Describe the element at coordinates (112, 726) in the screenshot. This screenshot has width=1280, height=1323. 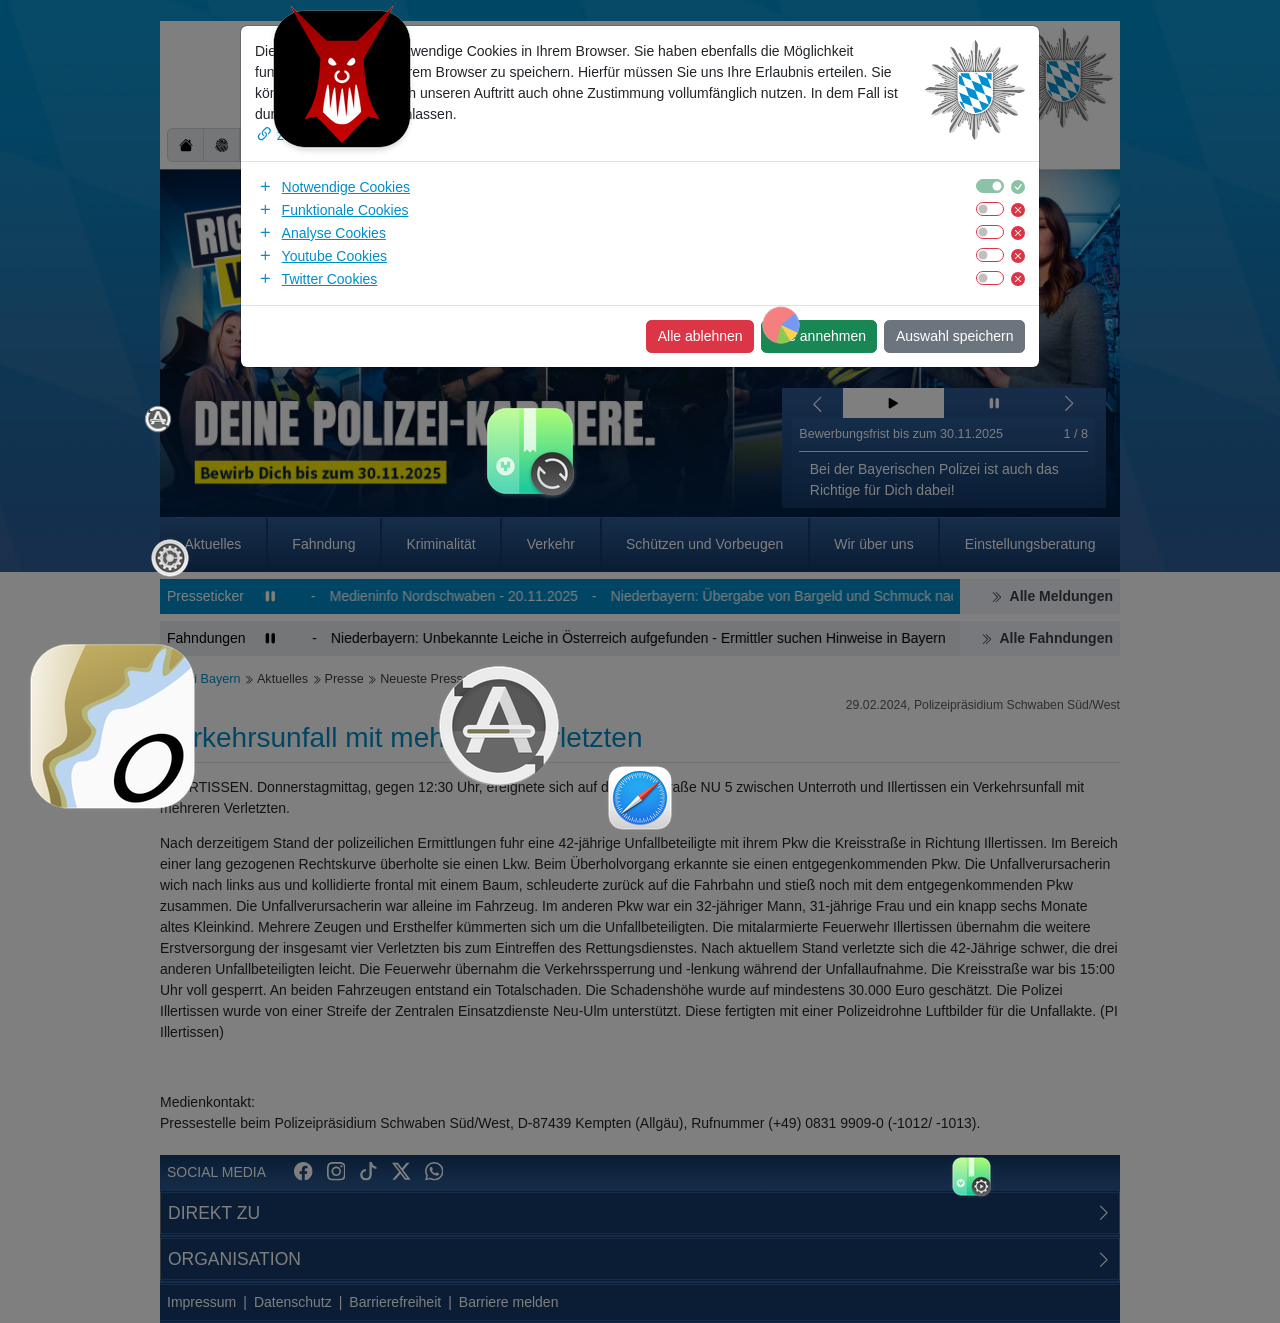
I see `open opencpn marine navigation app` at that location.